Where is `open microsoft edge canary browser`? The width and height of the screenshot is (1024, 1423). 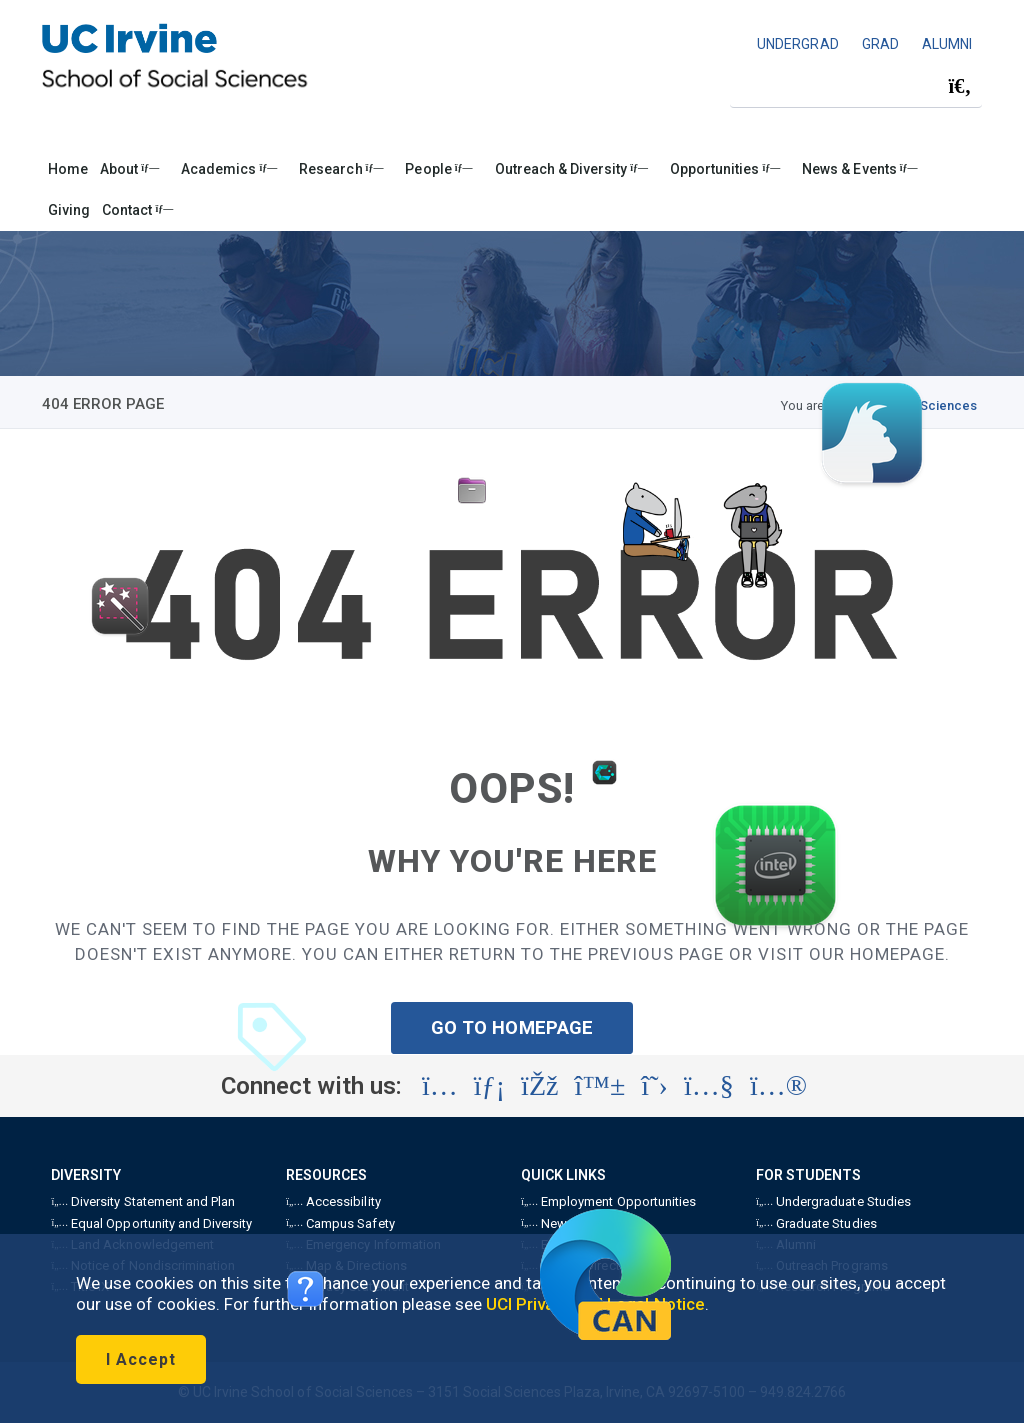
open microsoft edge canary browser is located at coordinates (605, 1274).